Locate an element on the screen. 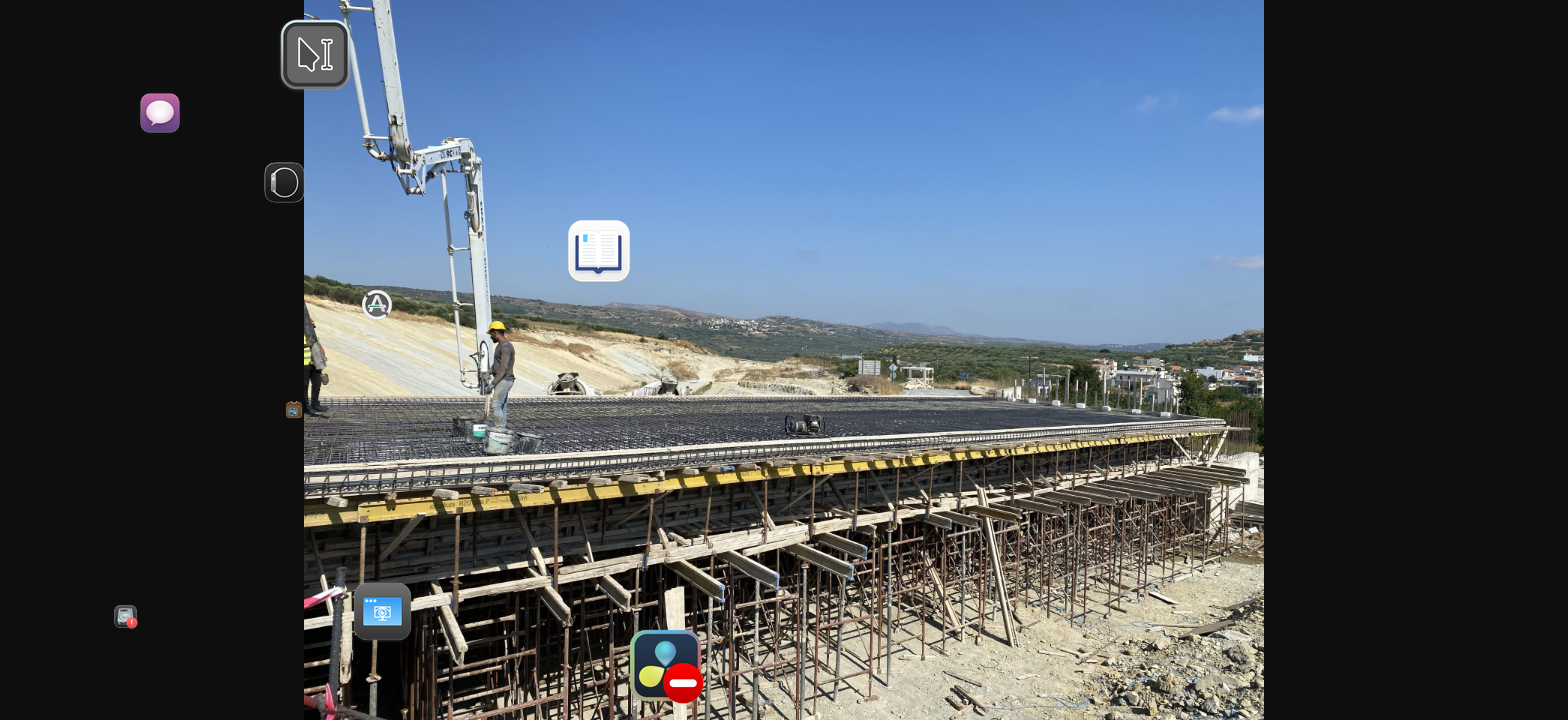 This screenshot has height=720, width=1568. open remote desktop or screen sharing preferences is located at coordinates (382, 611).